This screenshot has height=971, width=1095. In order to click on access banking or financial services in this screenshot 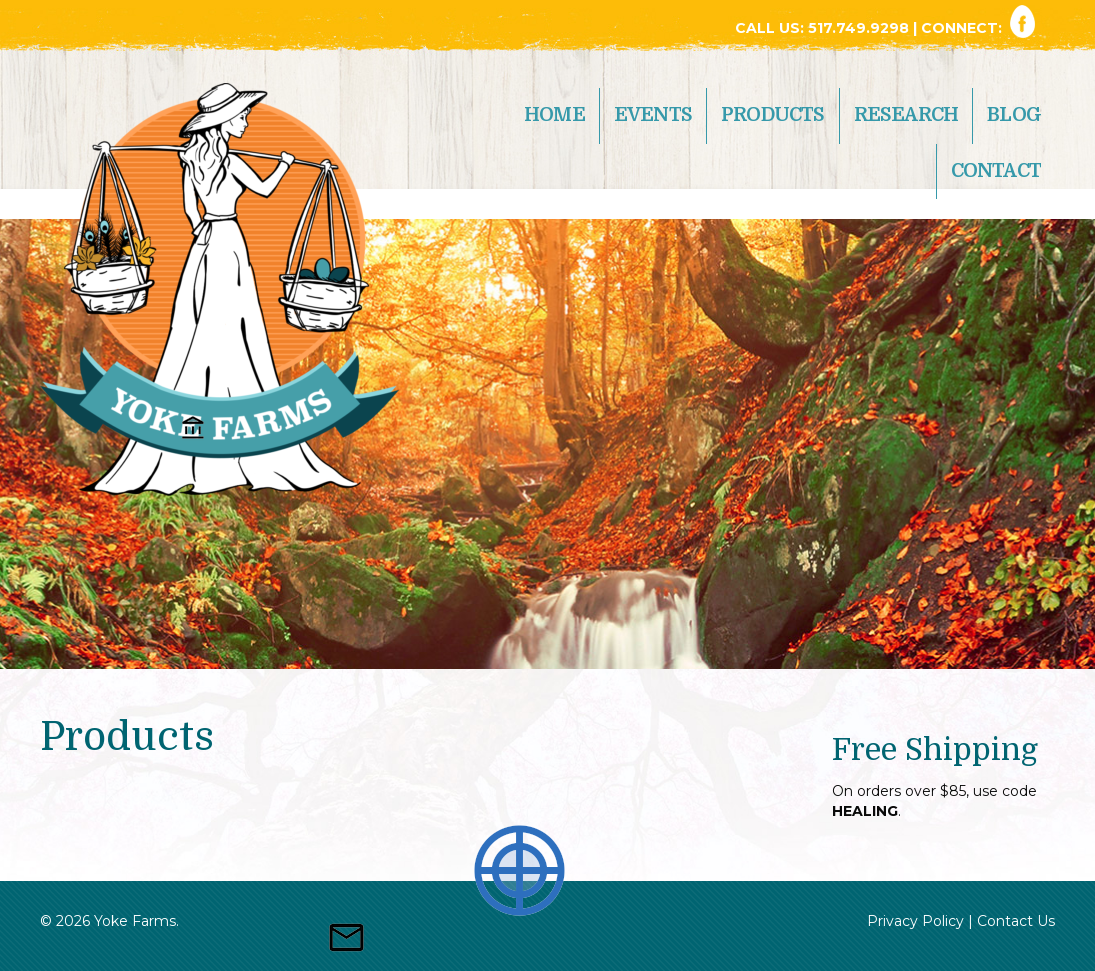, I will do `click(193, 428)`.